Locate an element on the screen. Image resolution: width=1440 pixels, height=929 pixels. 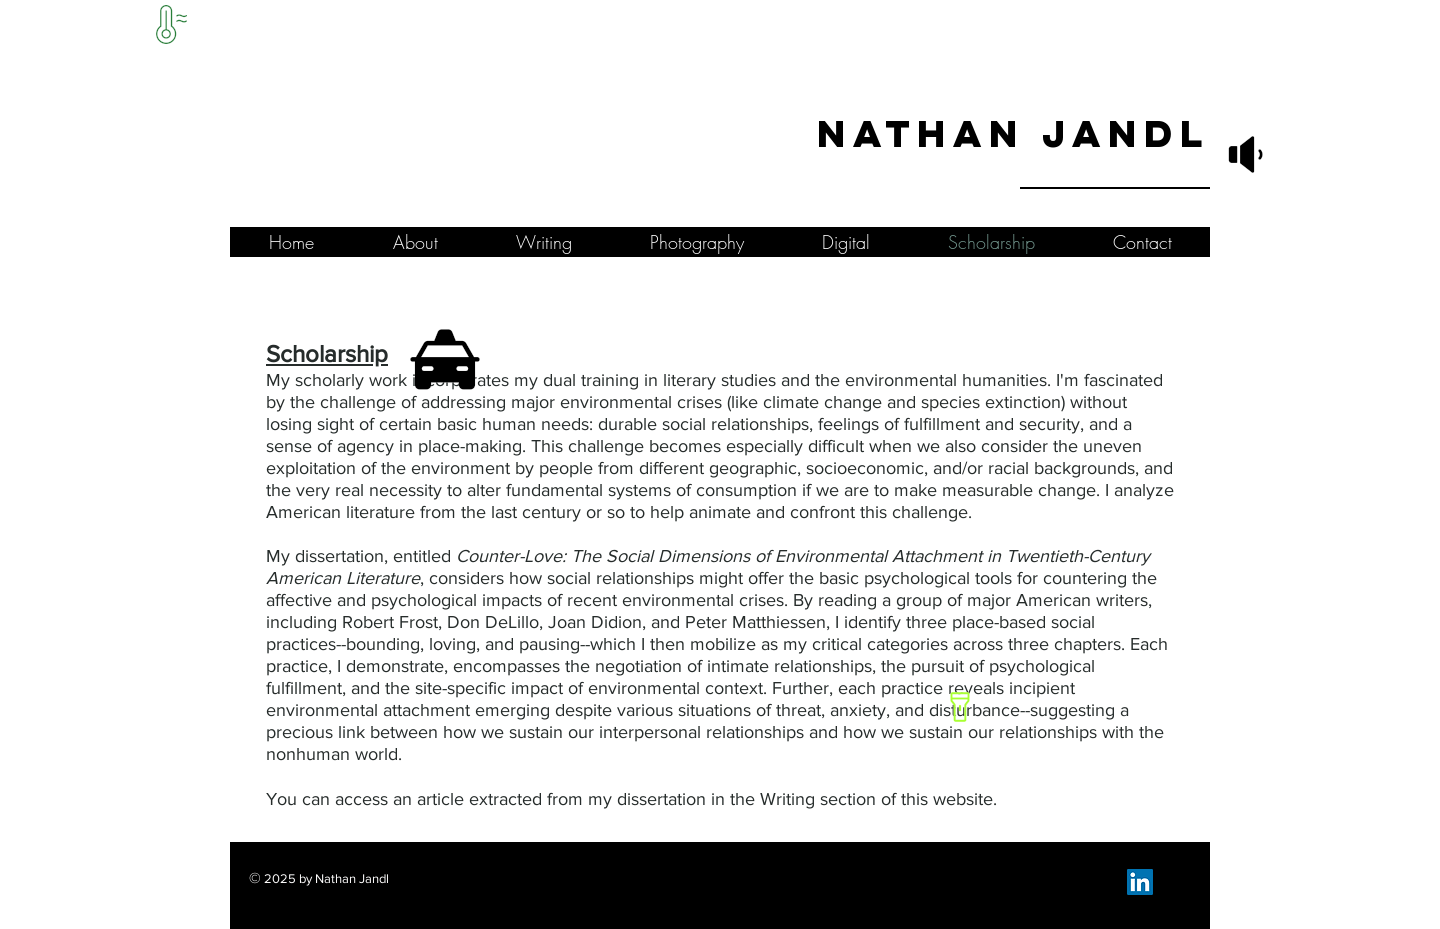
indicates high temperature or heat warning is located at coordinates (167, 24).